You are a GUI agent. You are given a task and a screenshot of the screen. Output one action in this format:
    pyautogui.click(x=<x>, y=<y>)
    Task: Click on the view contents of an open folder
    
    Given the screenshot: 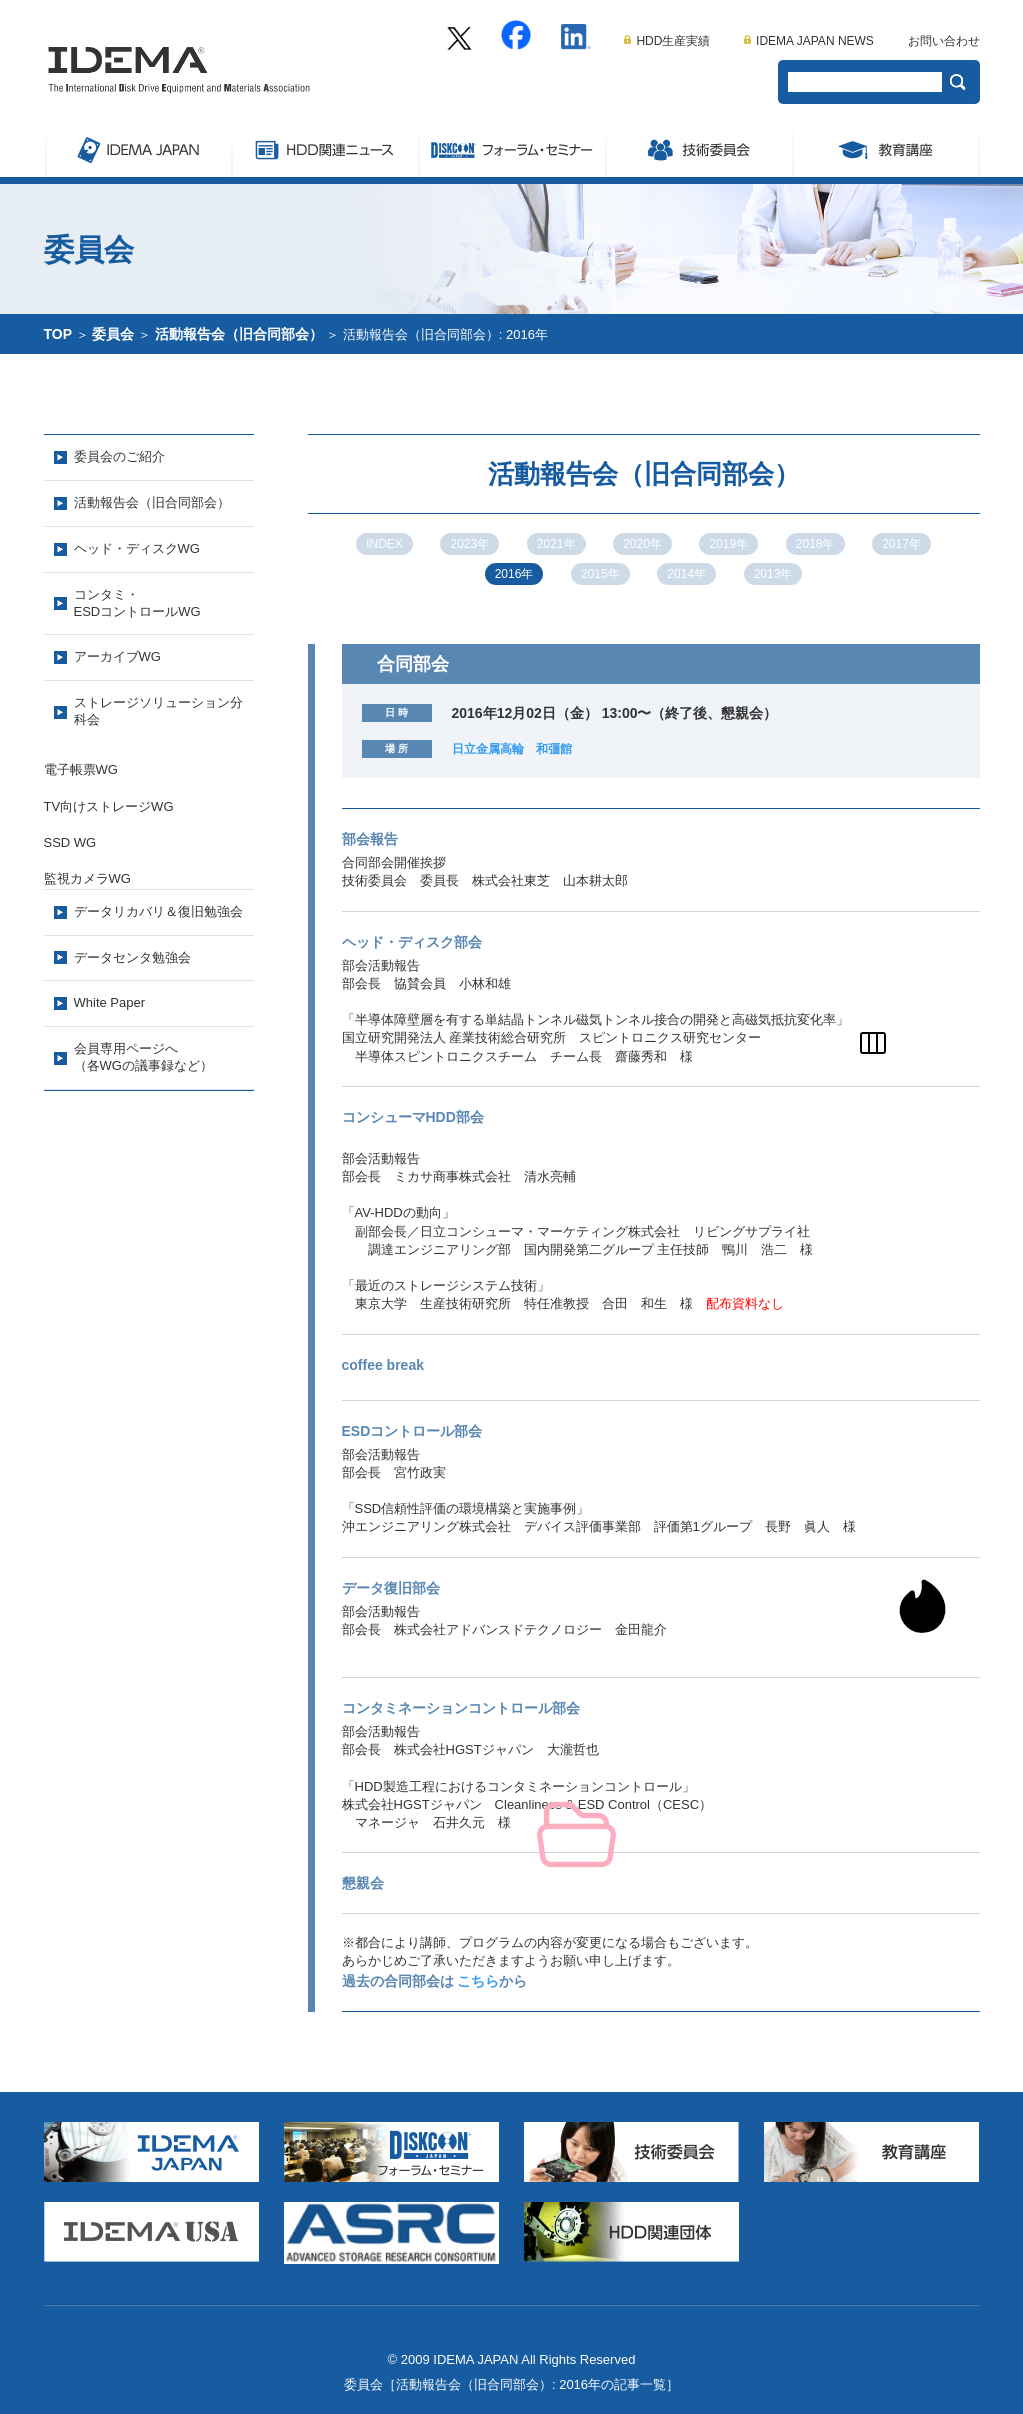 What is the action you would take?
    pyautogui.click(x=576, y=1834)
    